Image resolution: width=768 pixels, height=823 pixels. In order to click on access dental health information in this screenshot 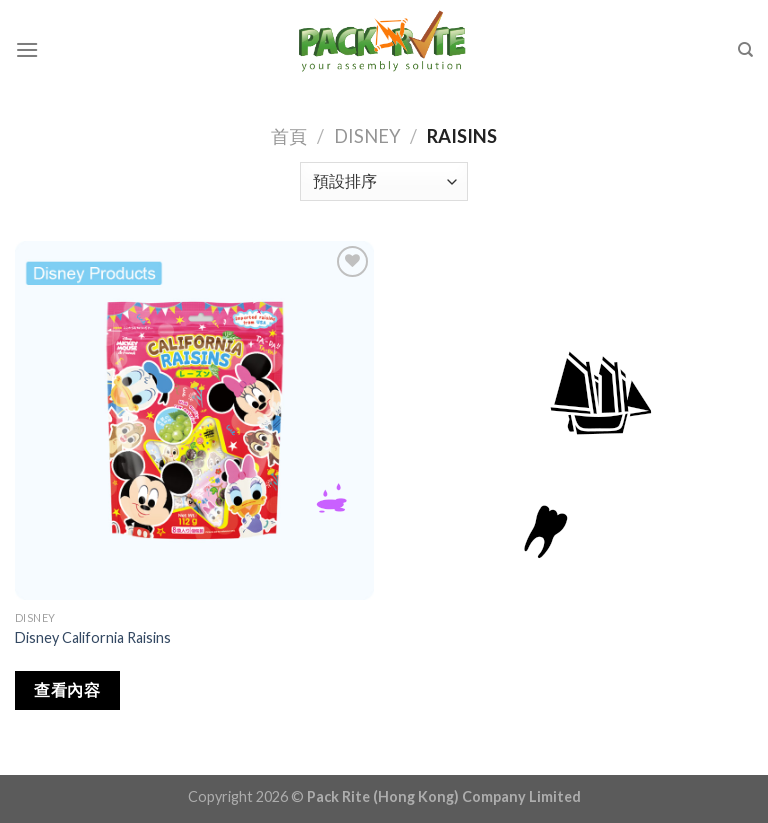, I will do `click(545, 531)`.